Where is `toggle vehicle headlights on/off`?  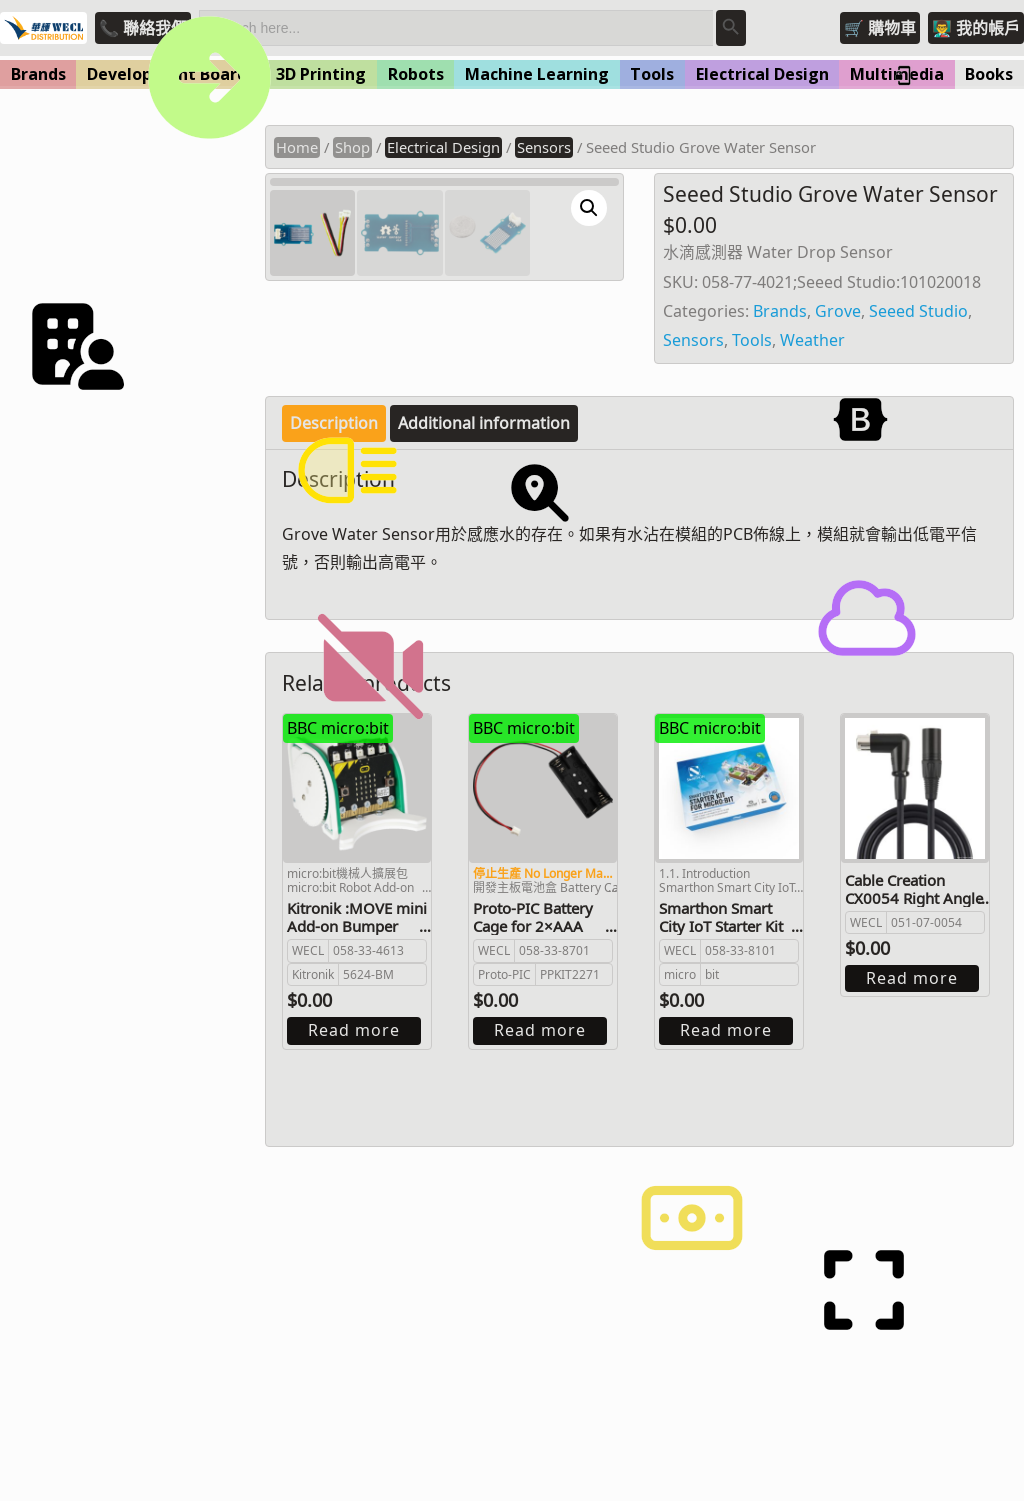 toggle vehicle headlights on/off is located at coordinates (347, 470).